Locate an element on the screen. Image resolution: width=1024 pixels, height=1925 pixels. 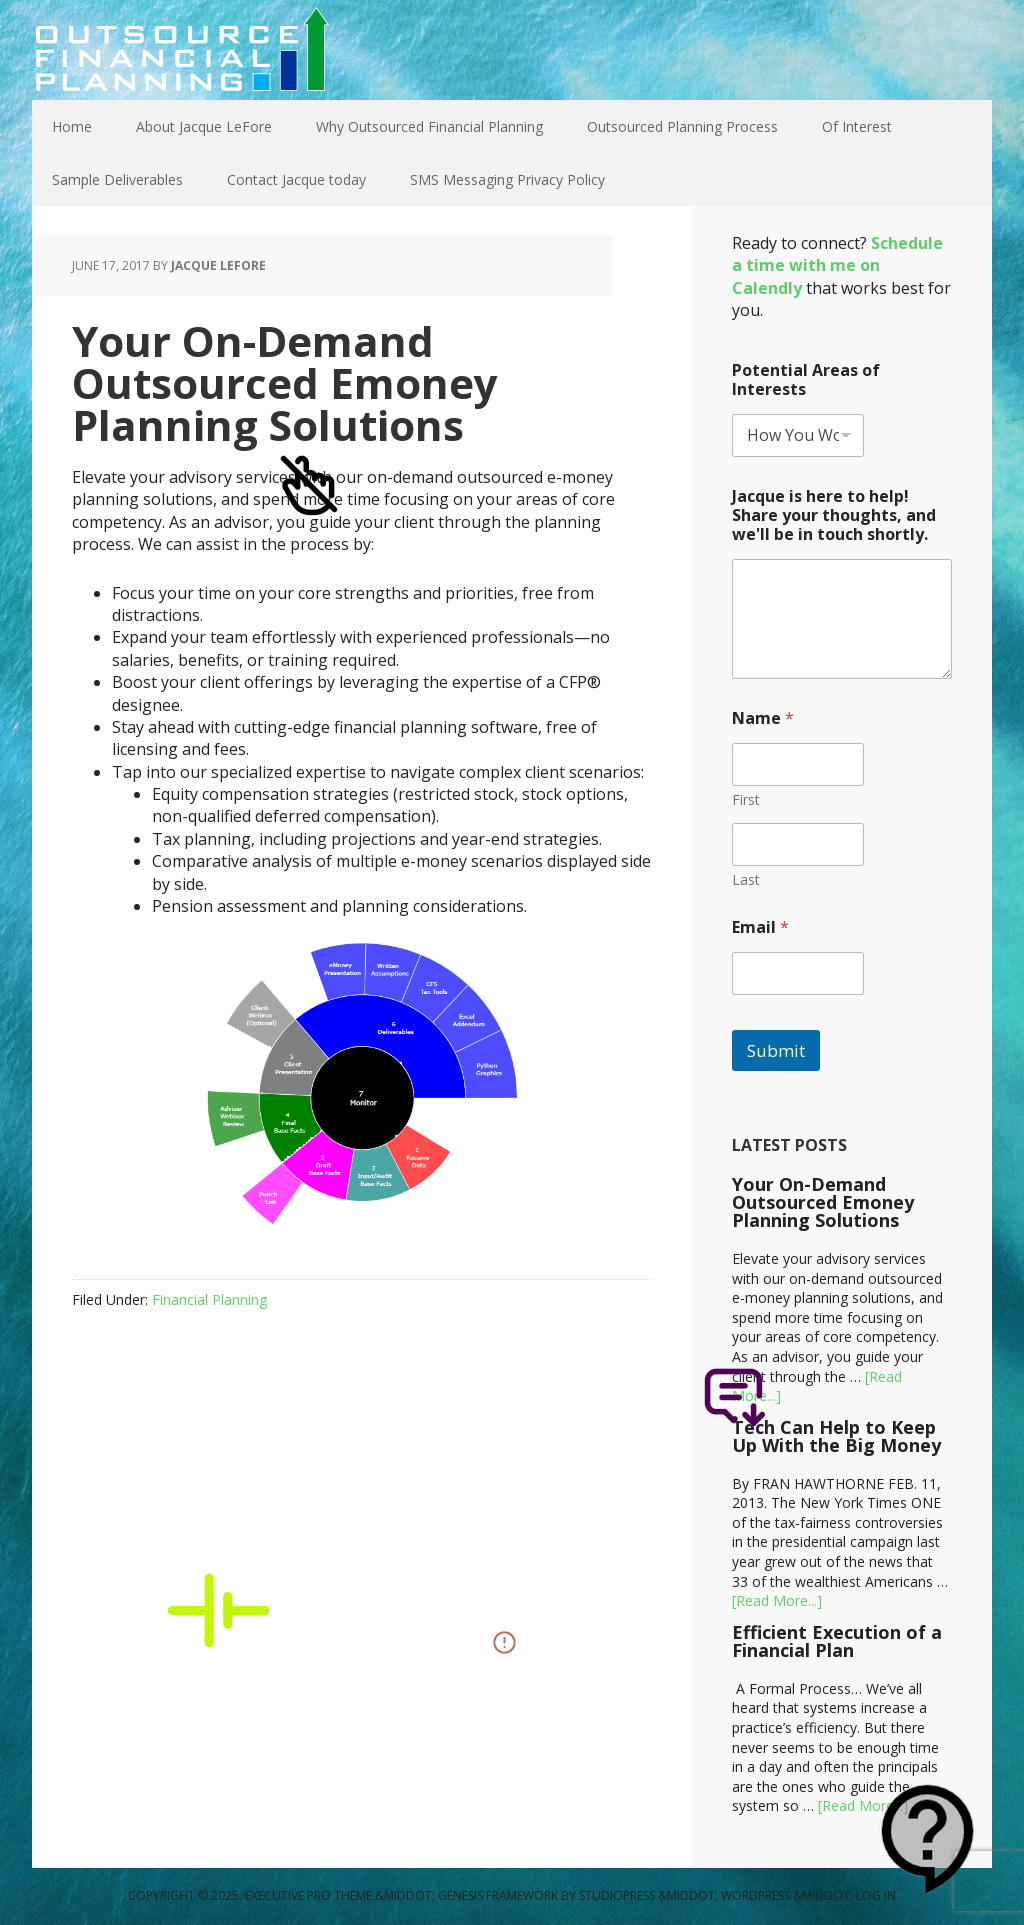
touch interaction disabled is located at coordinates (309, 484).